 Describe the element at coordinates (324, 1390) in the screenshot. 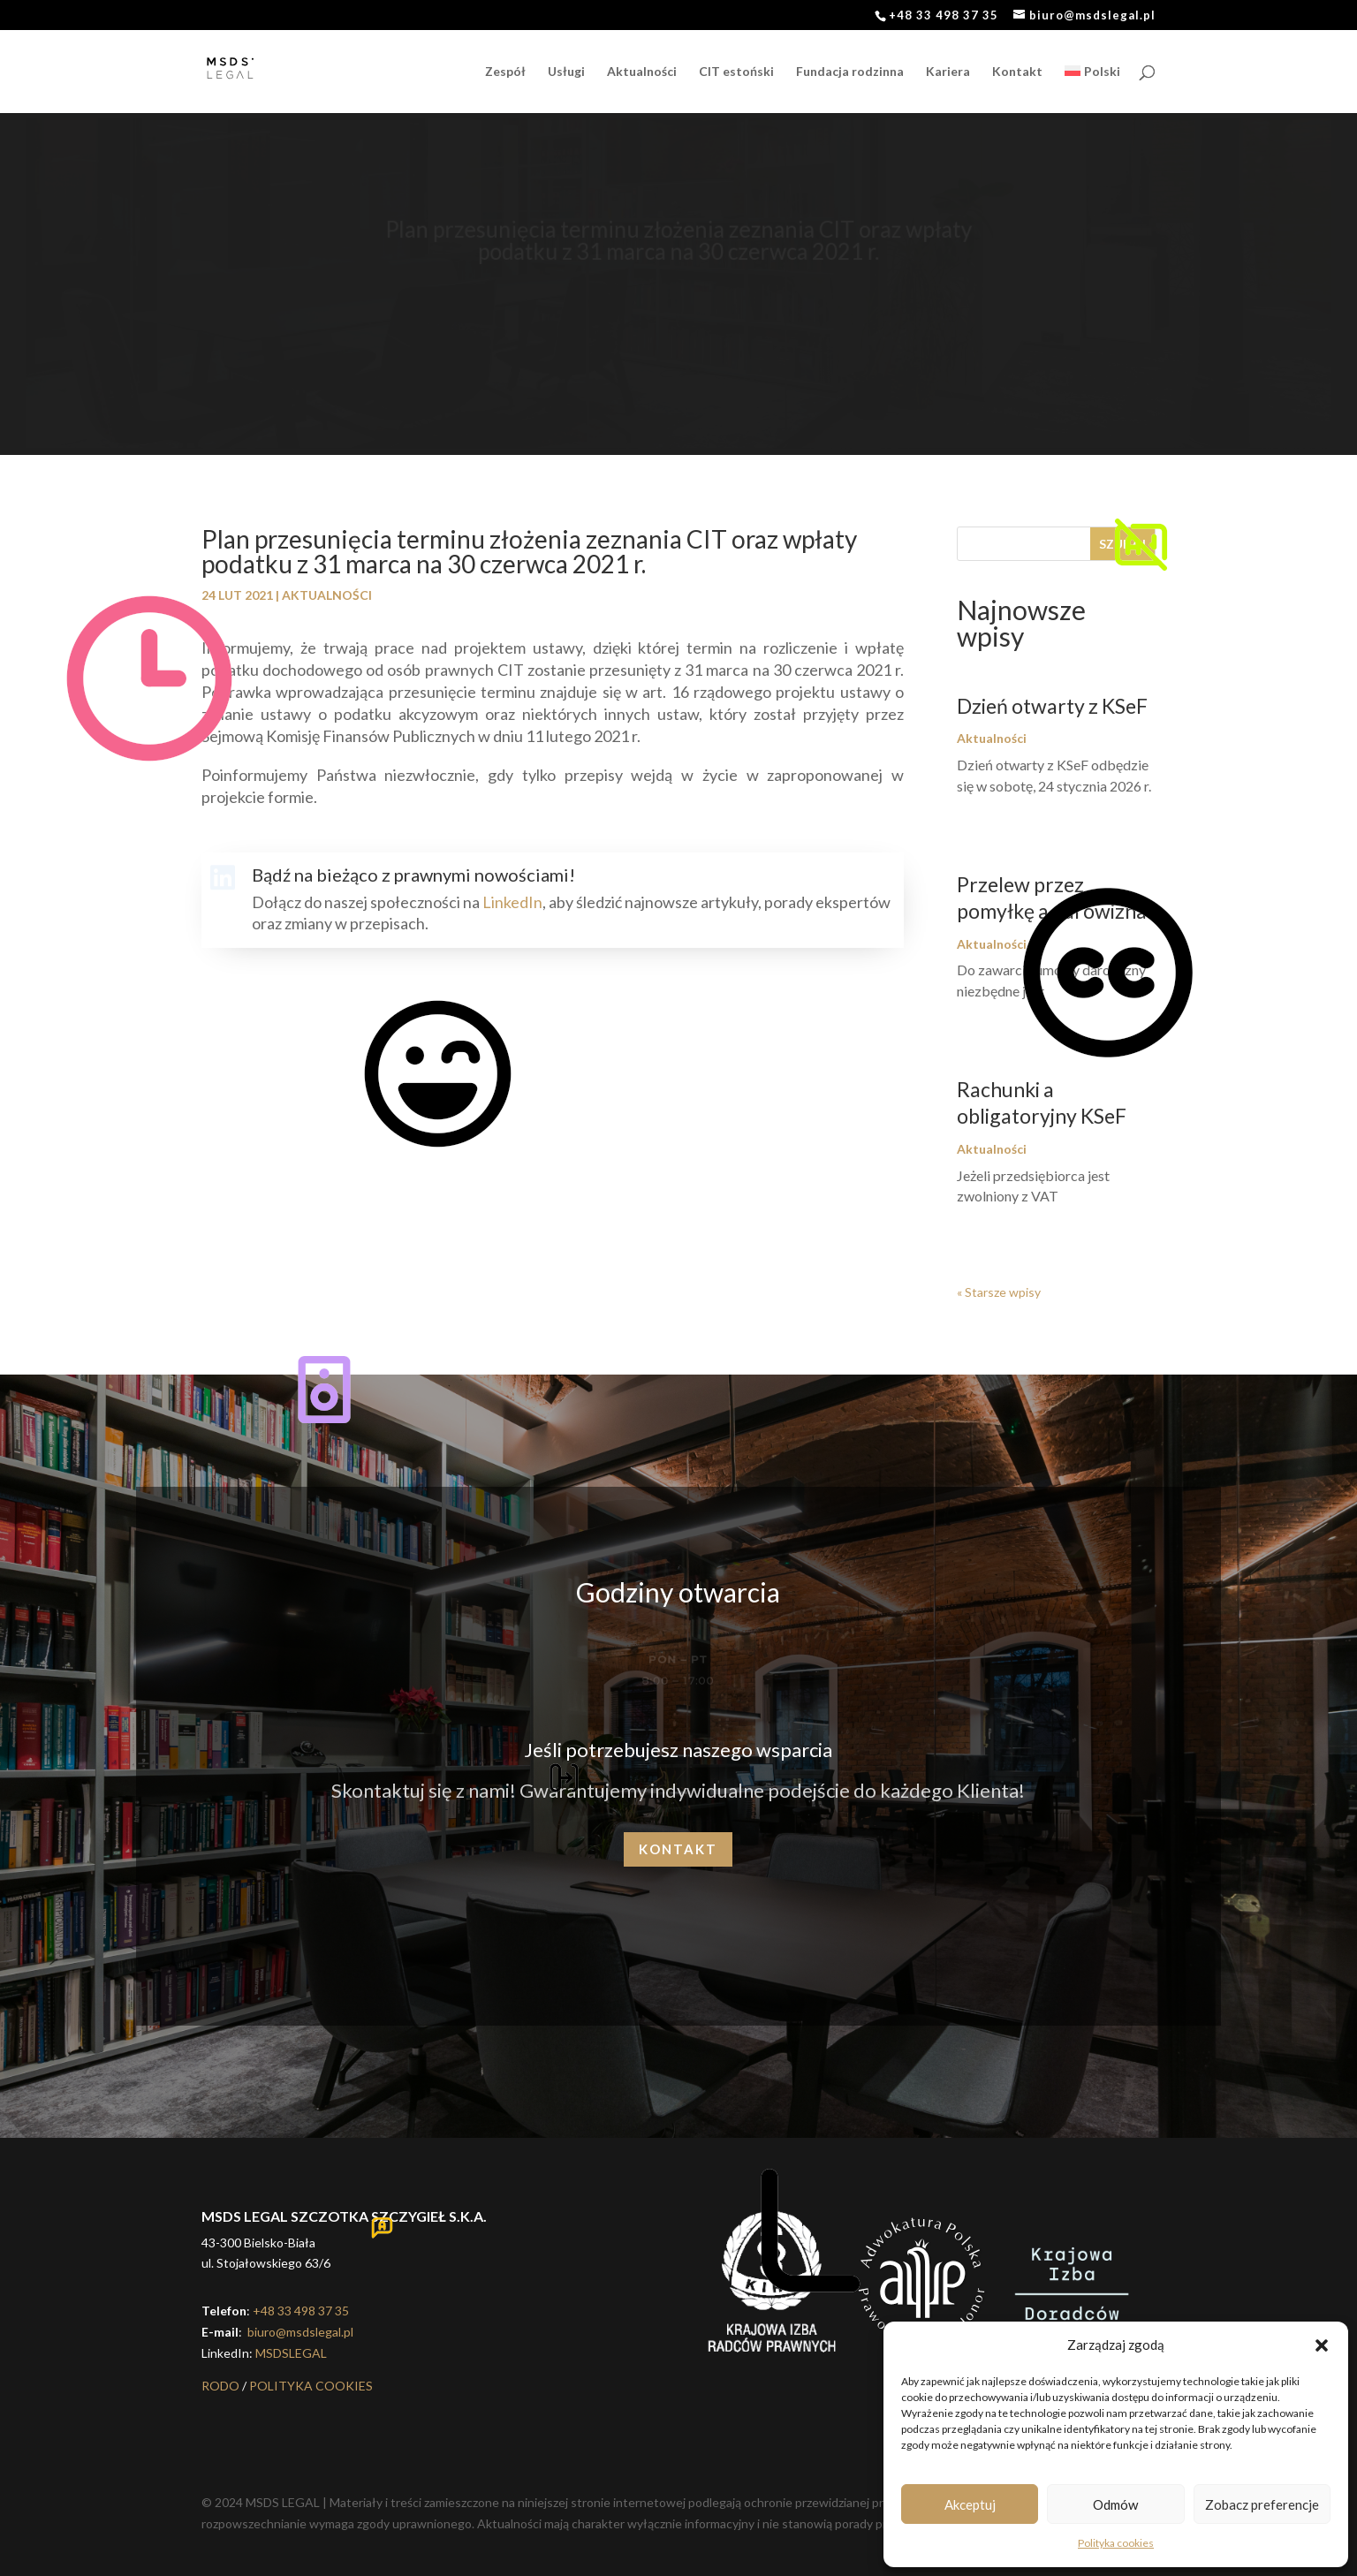

I see `access audio or speaker settings` at that location.